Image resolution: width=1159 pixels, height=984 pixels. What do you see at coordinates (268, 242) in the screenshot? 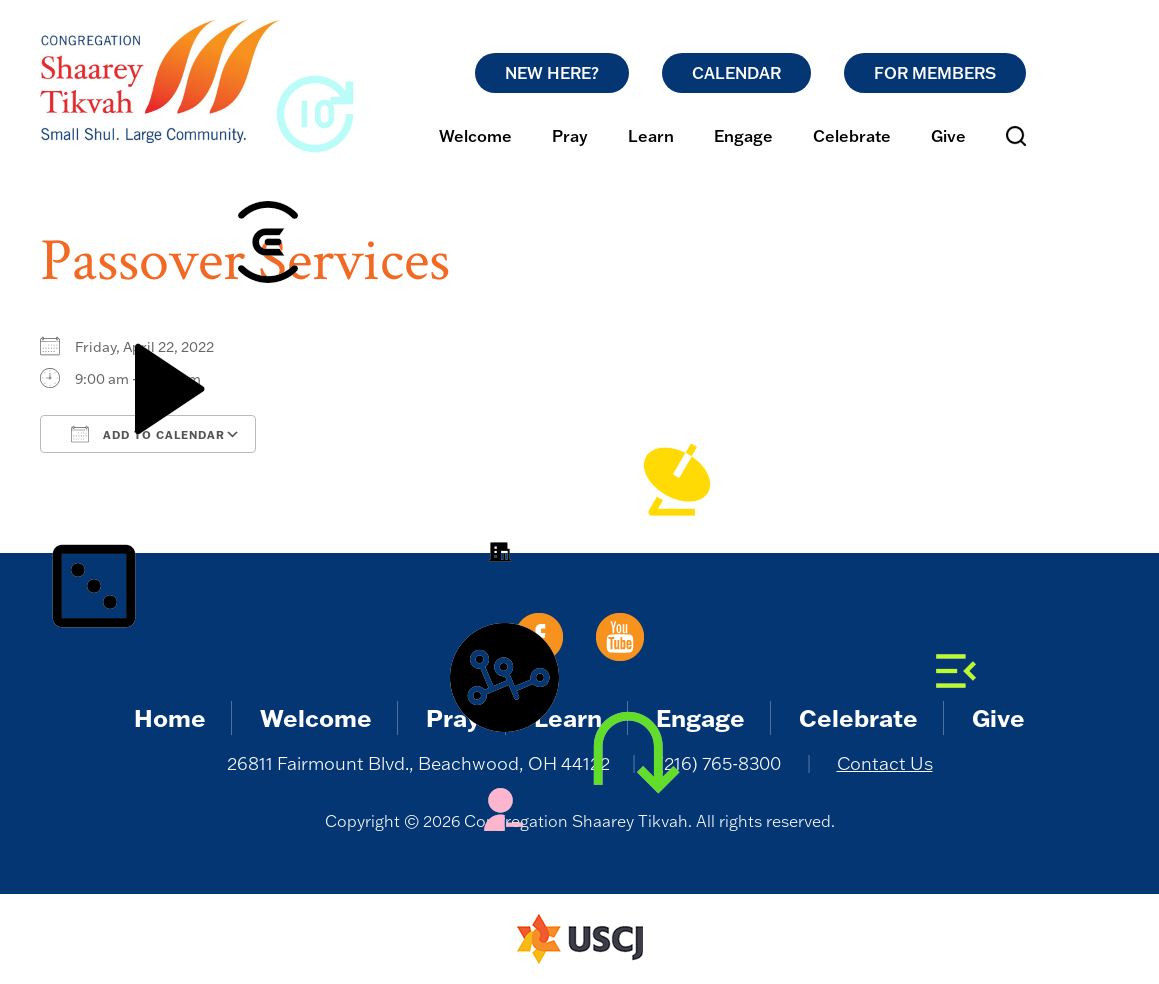
I see `ecovacs app or device connection` at bounding box center [268, 242].